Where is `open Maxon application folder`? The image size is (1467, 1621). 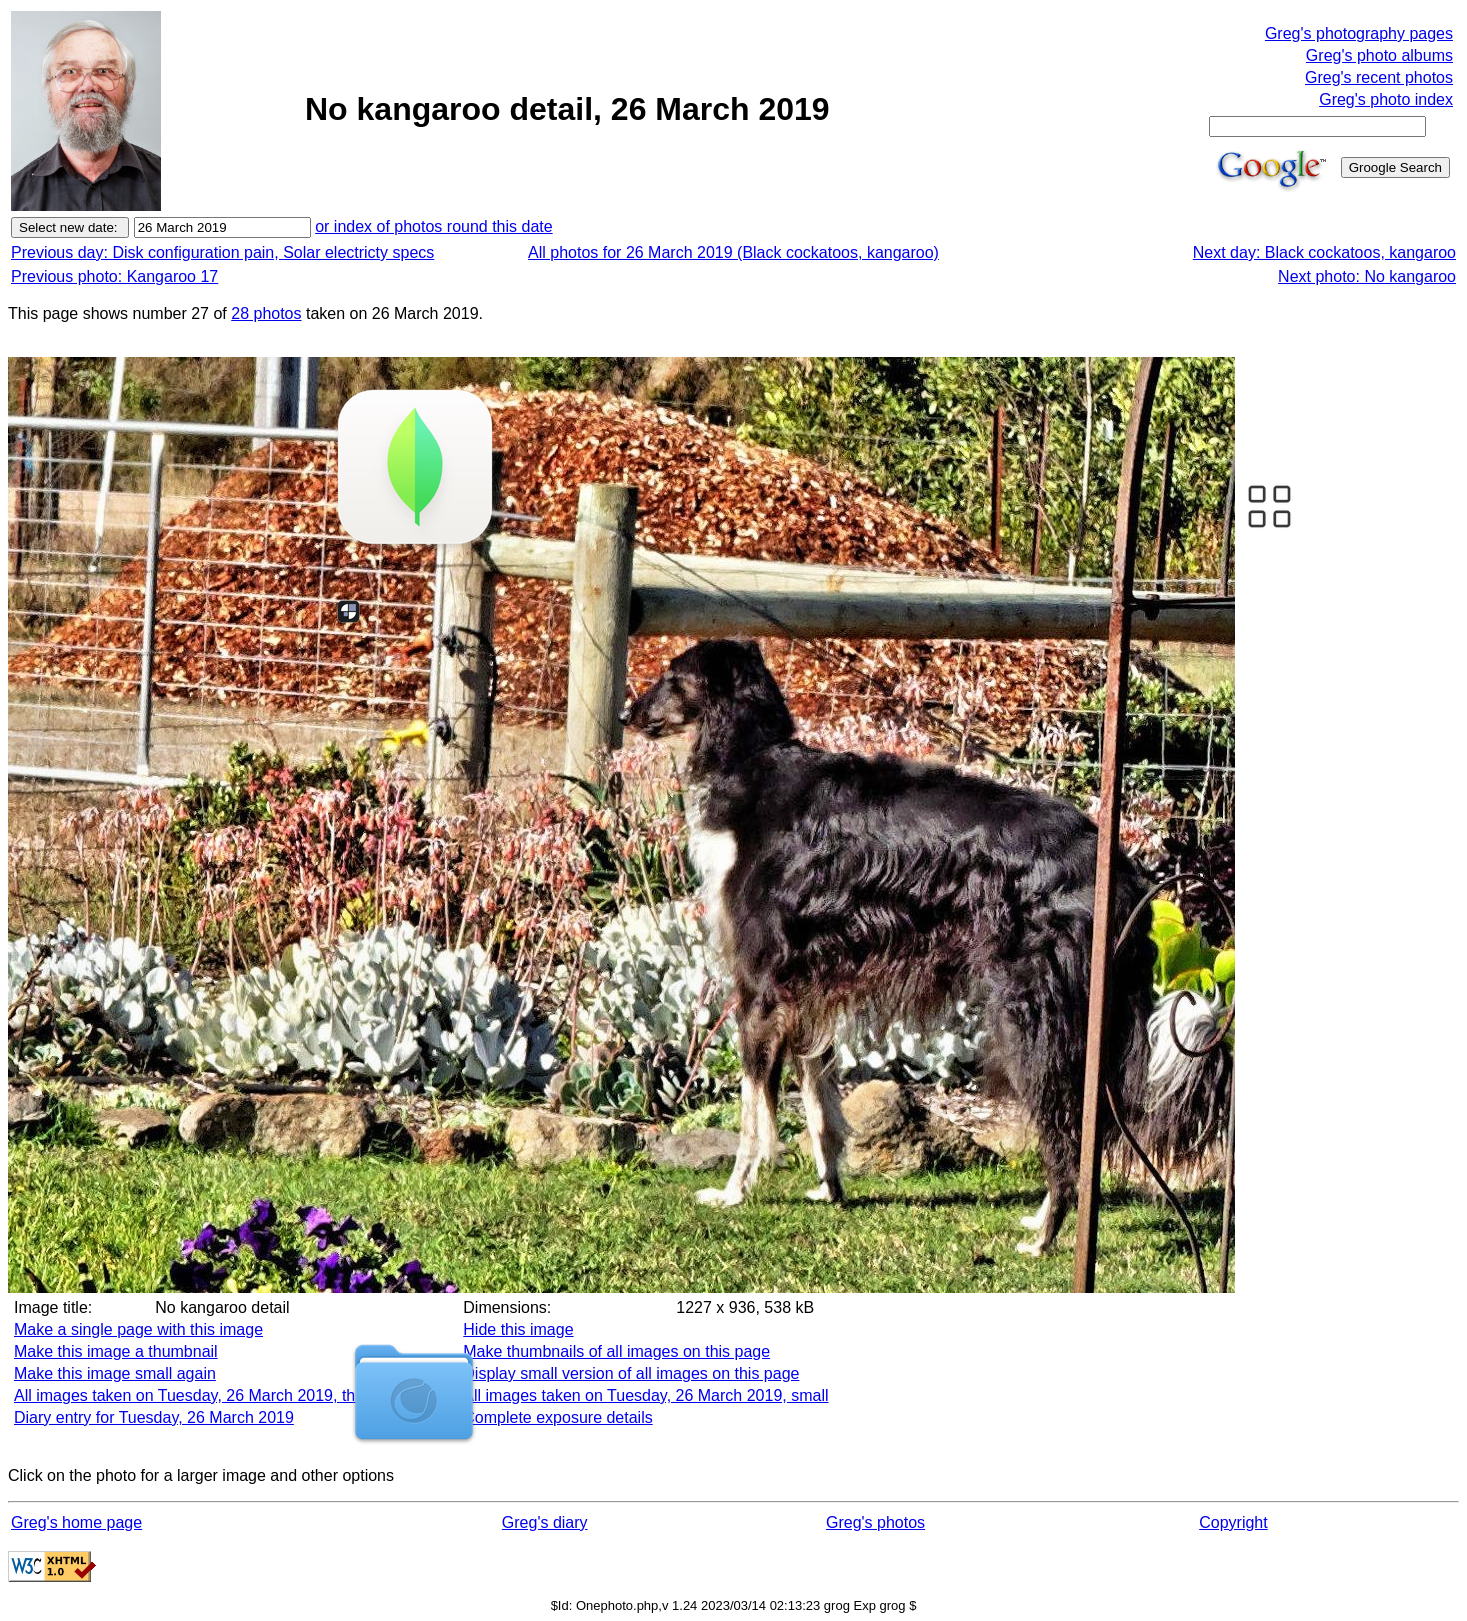 open Maxon application folder is located at coordinates (414, 1392).